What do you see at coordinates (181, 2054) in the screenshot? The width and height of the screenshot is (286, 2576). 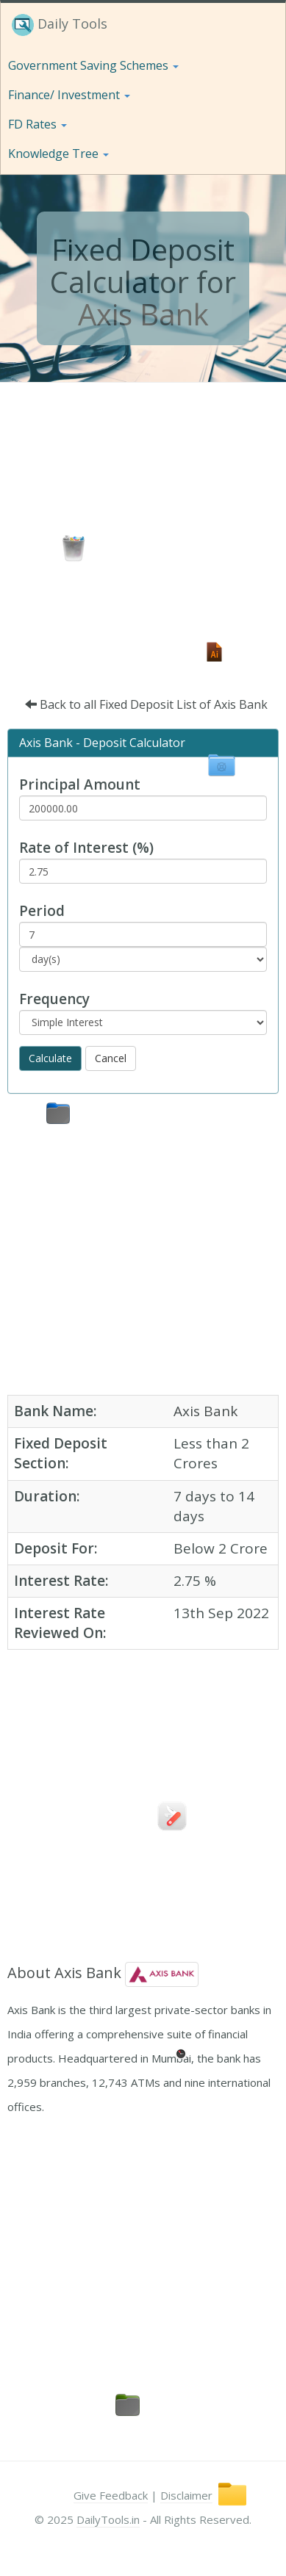 I see `open gnome evolution calendar alarm notifications` at bounding box center [181, 2054].